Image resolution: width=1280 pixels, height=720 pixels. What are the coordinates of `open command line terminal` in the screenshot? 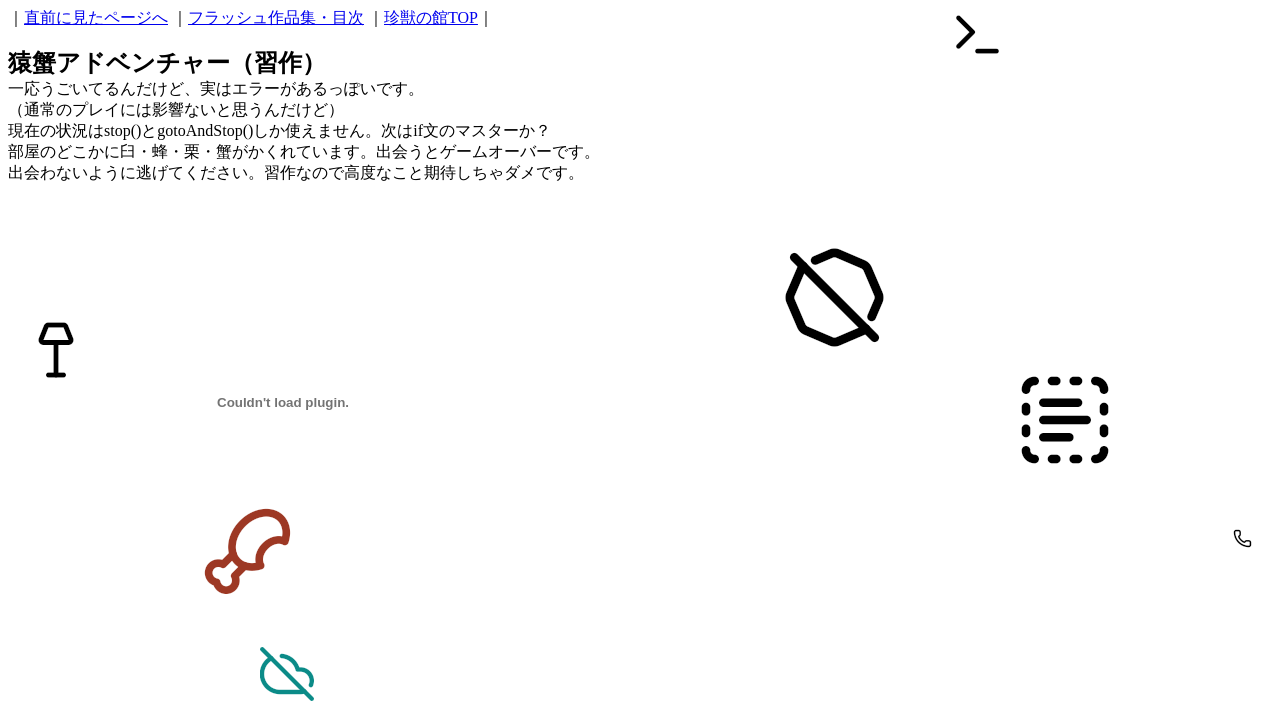 It's located at (977, 34).